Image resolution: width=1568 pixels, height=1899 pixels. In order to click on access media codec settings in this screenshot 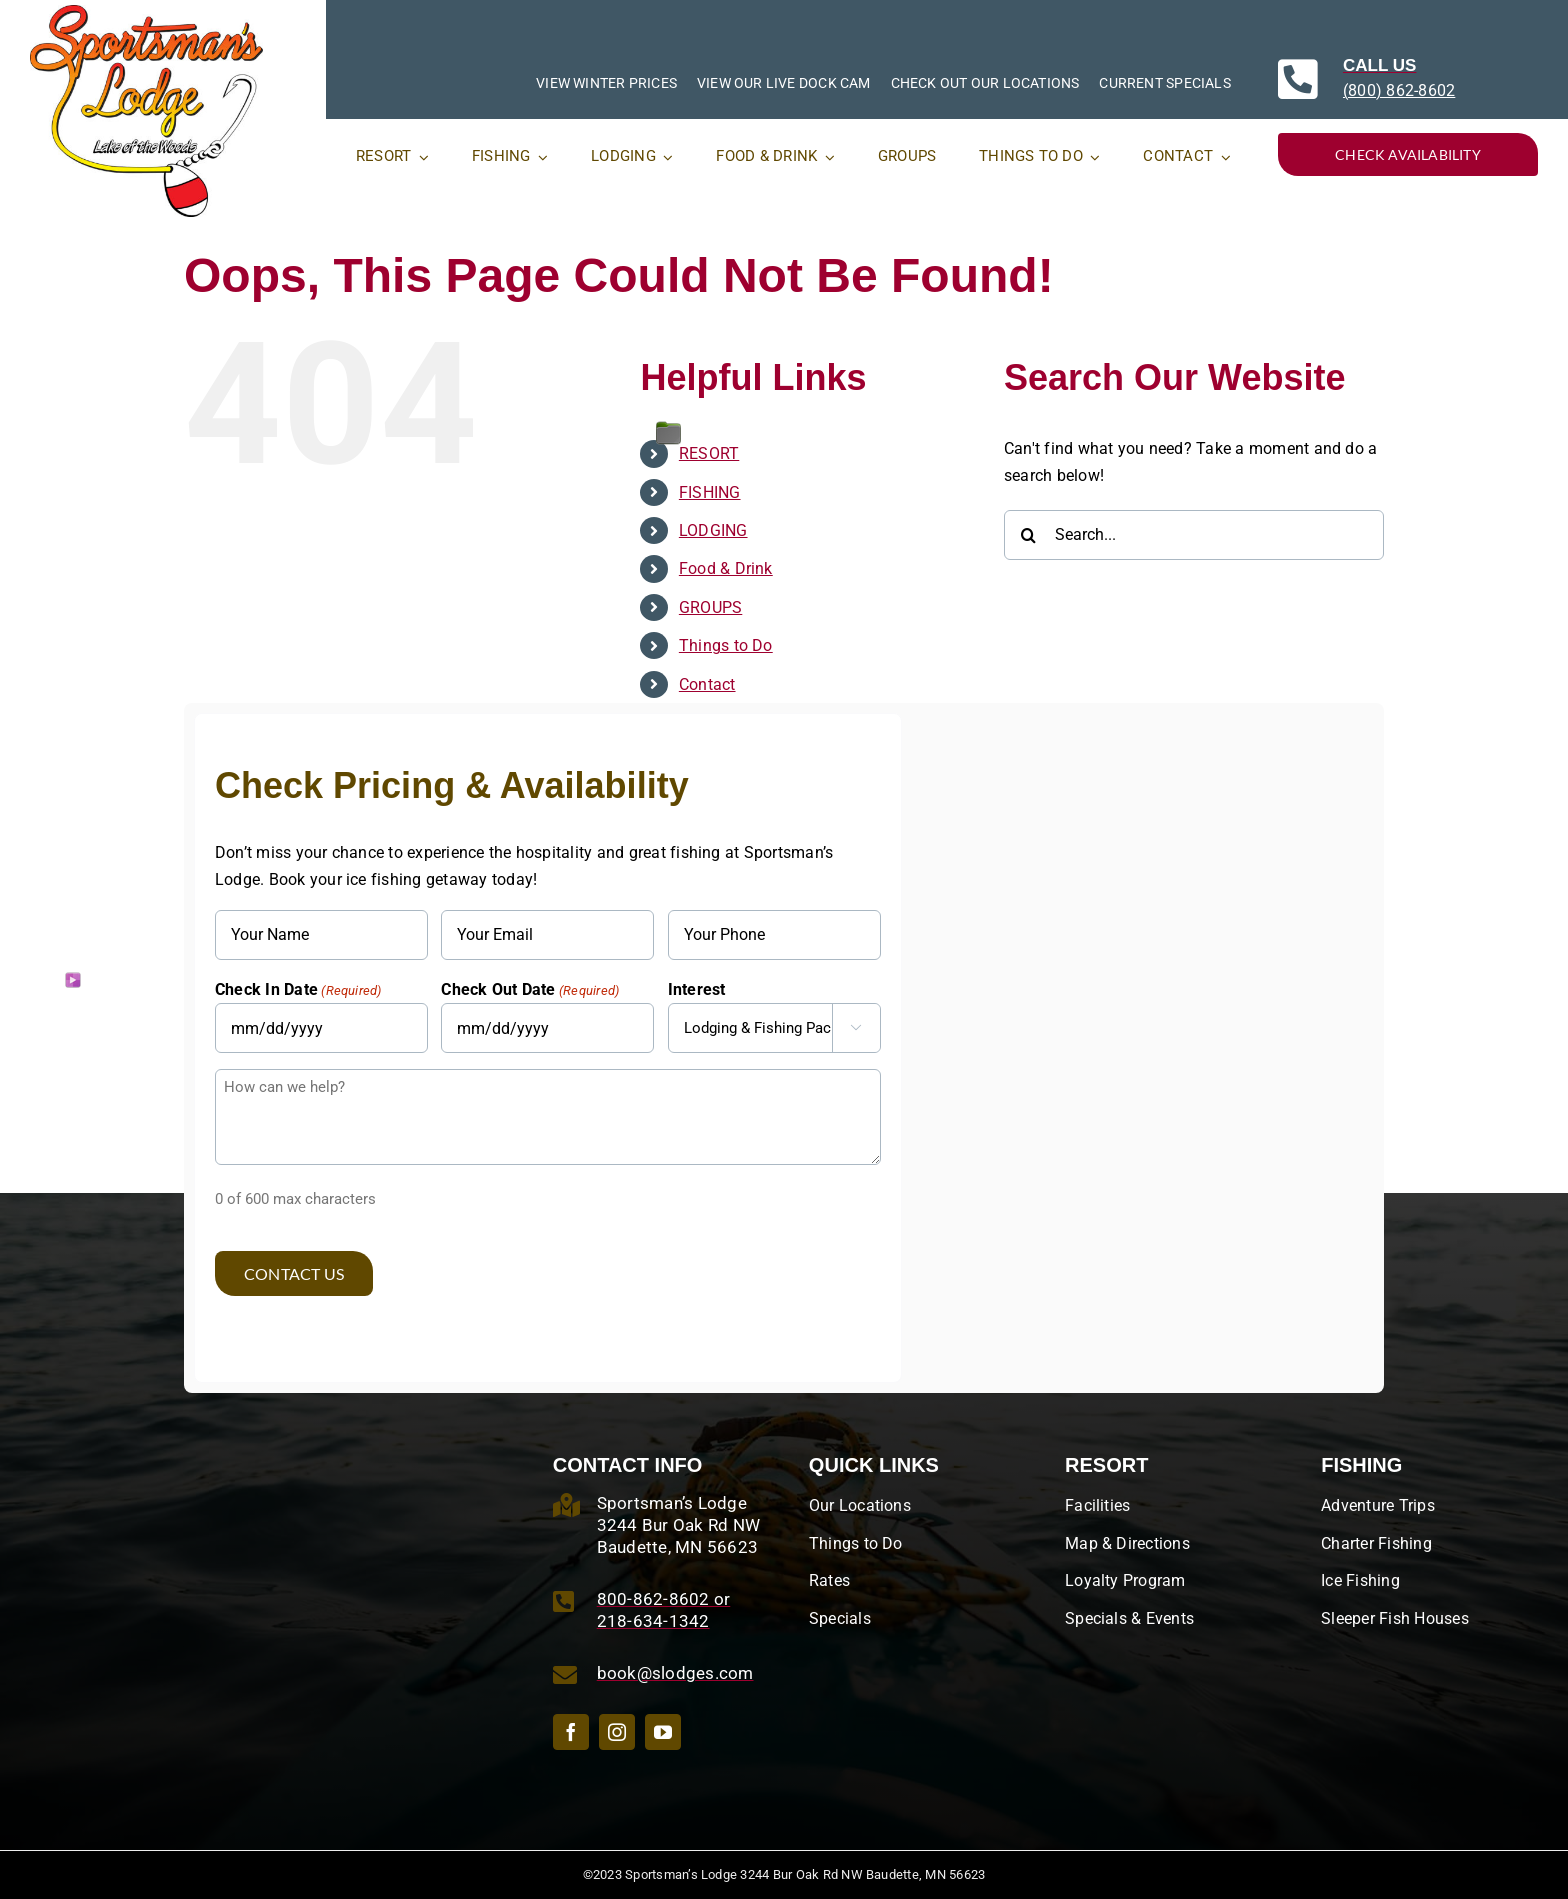, I will do `click(73, 980)`.